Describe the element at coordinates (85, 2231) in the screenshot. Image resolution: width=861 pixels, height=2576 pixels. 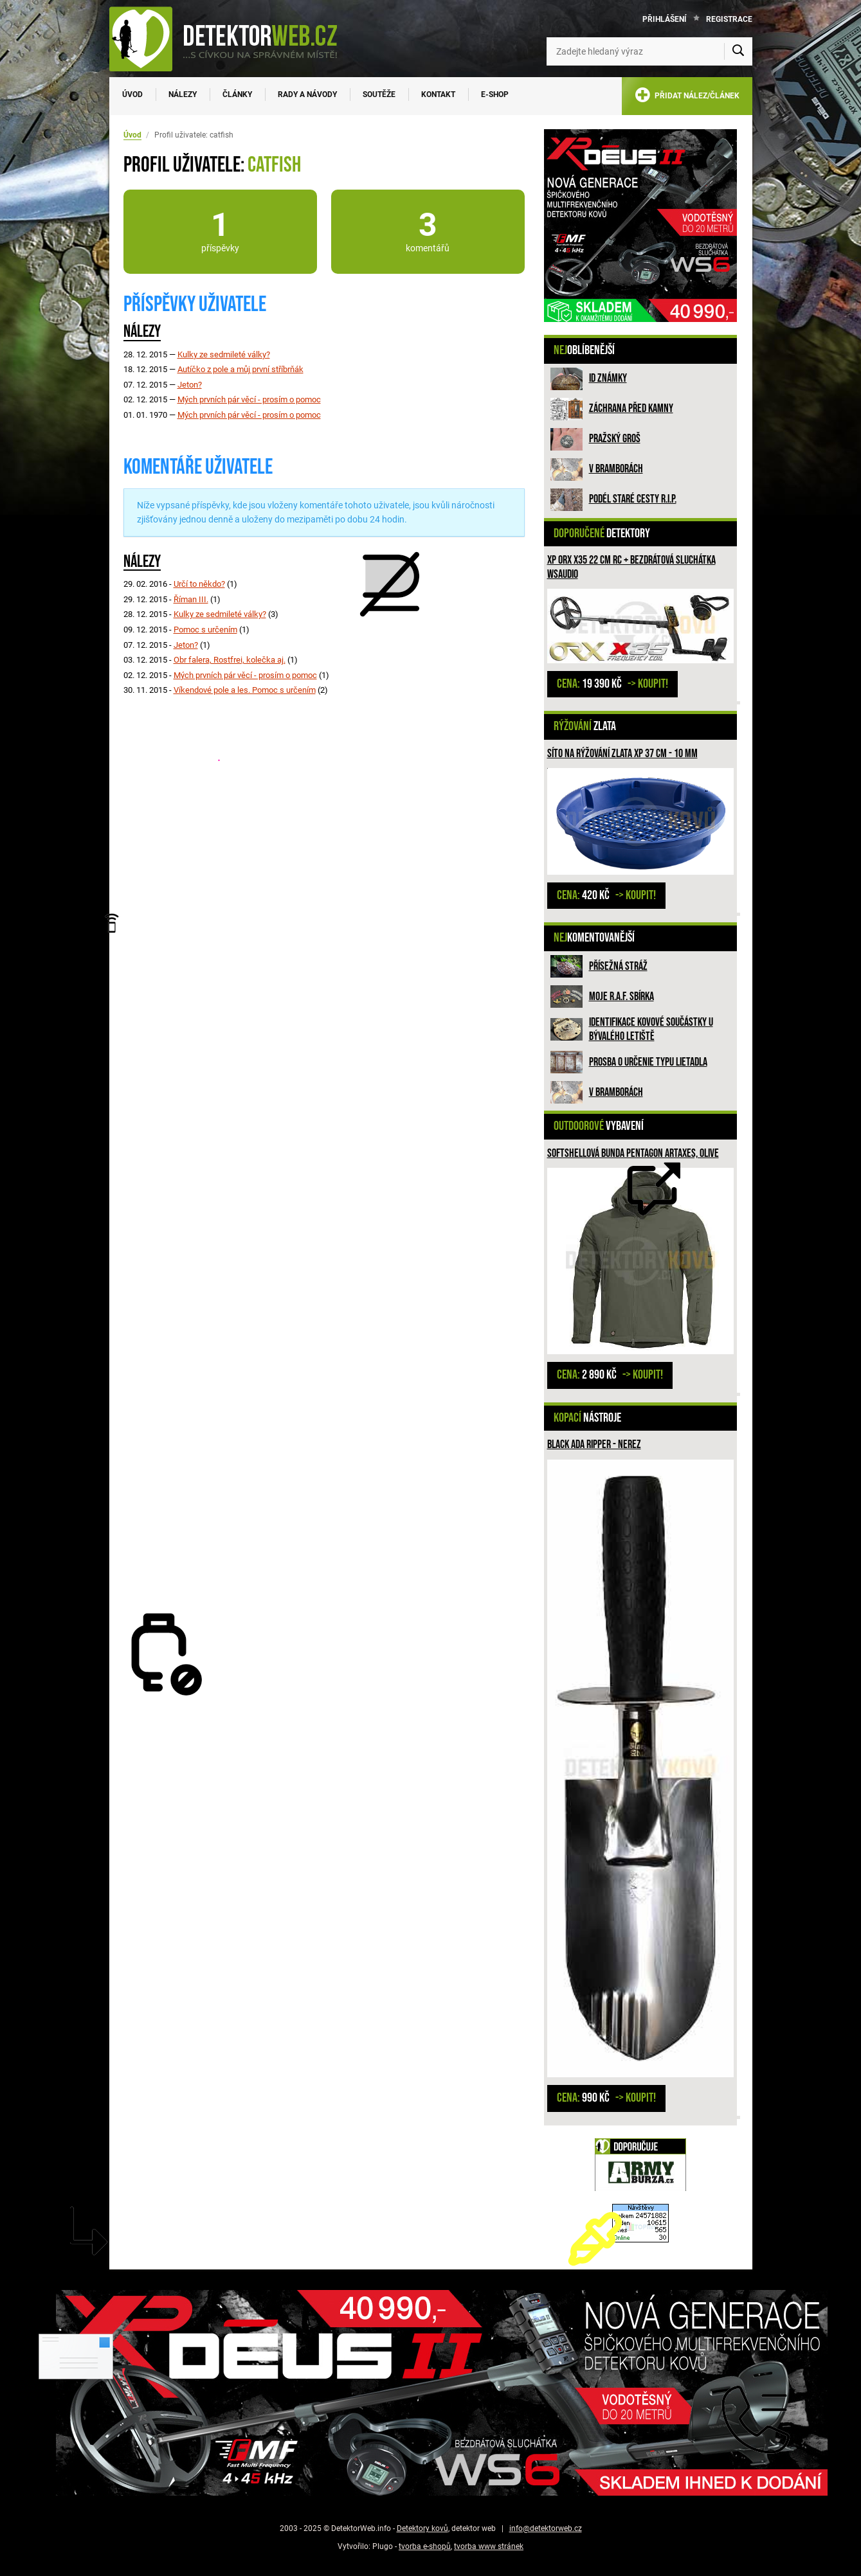
I see `reply to a message or comment` at that location.